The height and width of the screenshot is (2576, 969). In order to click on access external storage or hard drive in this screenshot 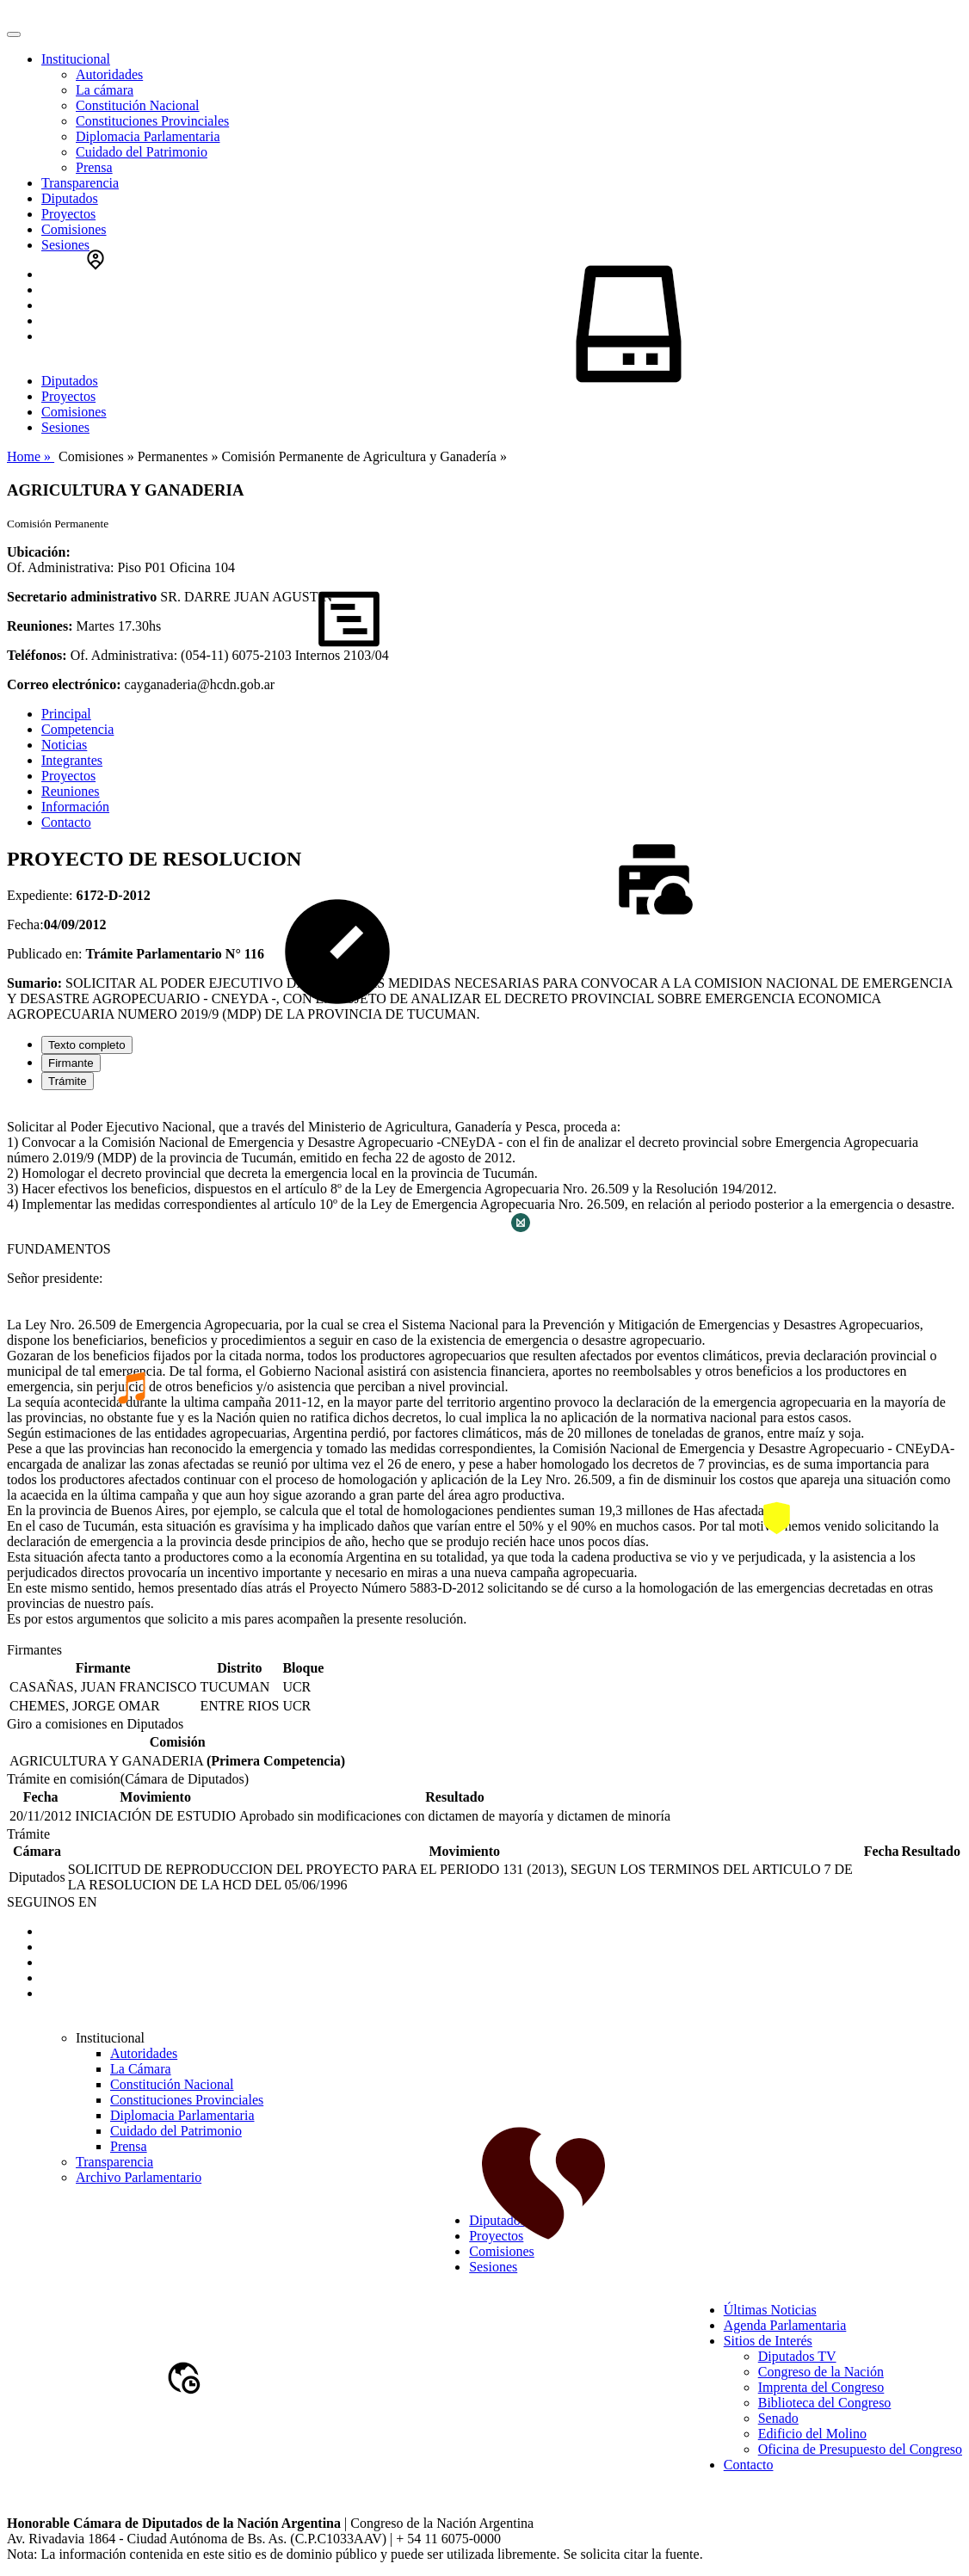, I will do `click(628, 324)`.